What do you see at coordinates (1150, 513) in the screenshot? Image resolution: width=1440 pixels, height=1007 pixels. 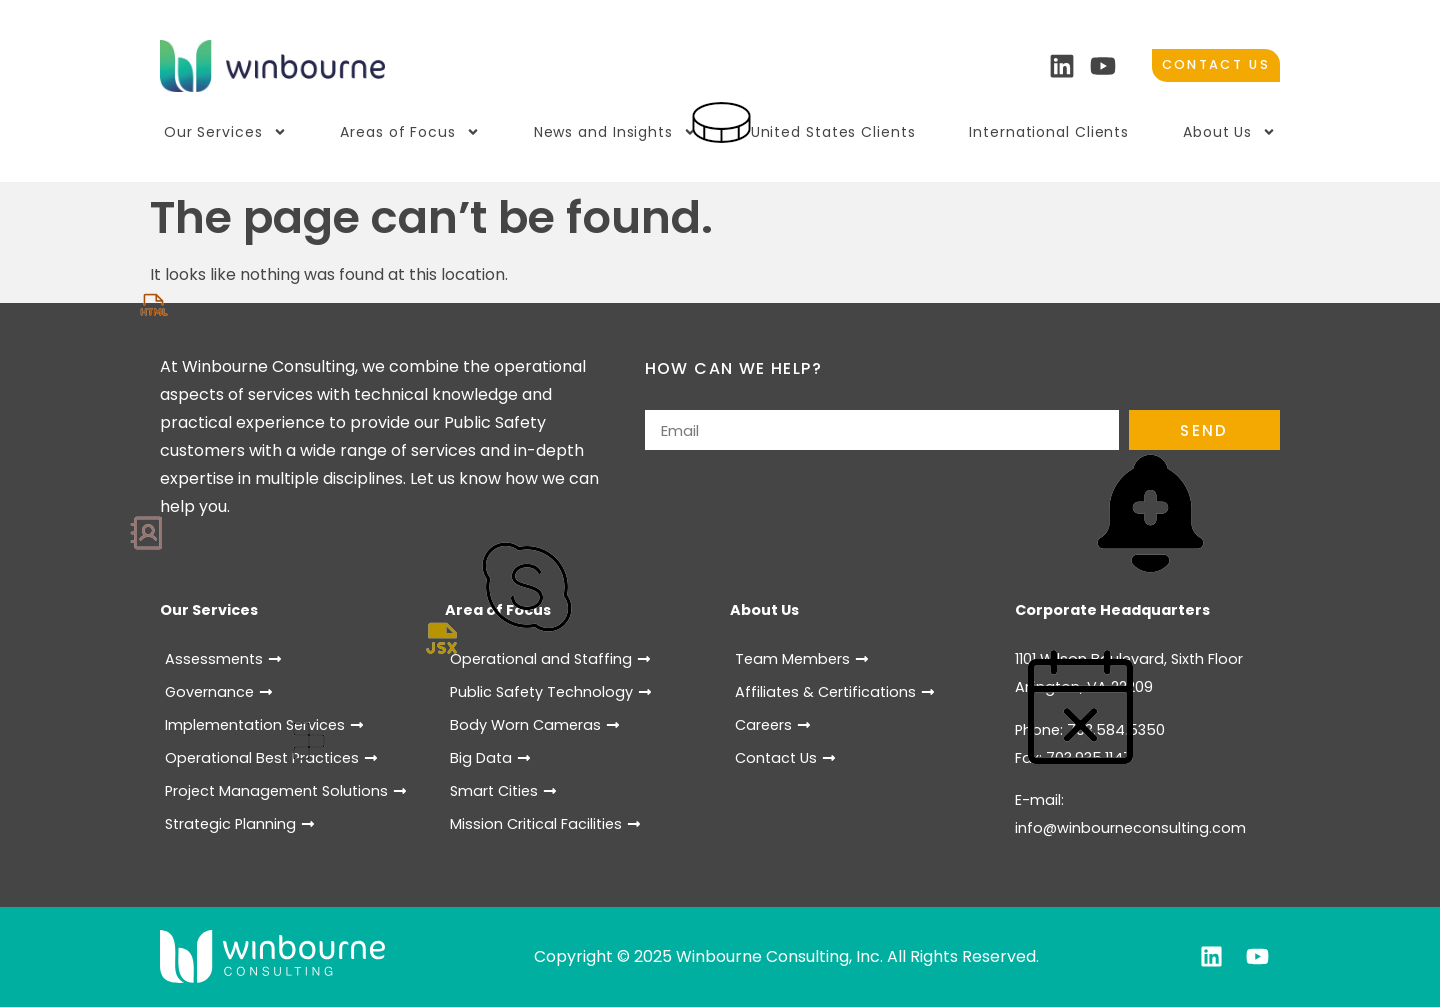 I see `add a new notification or alert` at bounding box center [1150, 513].